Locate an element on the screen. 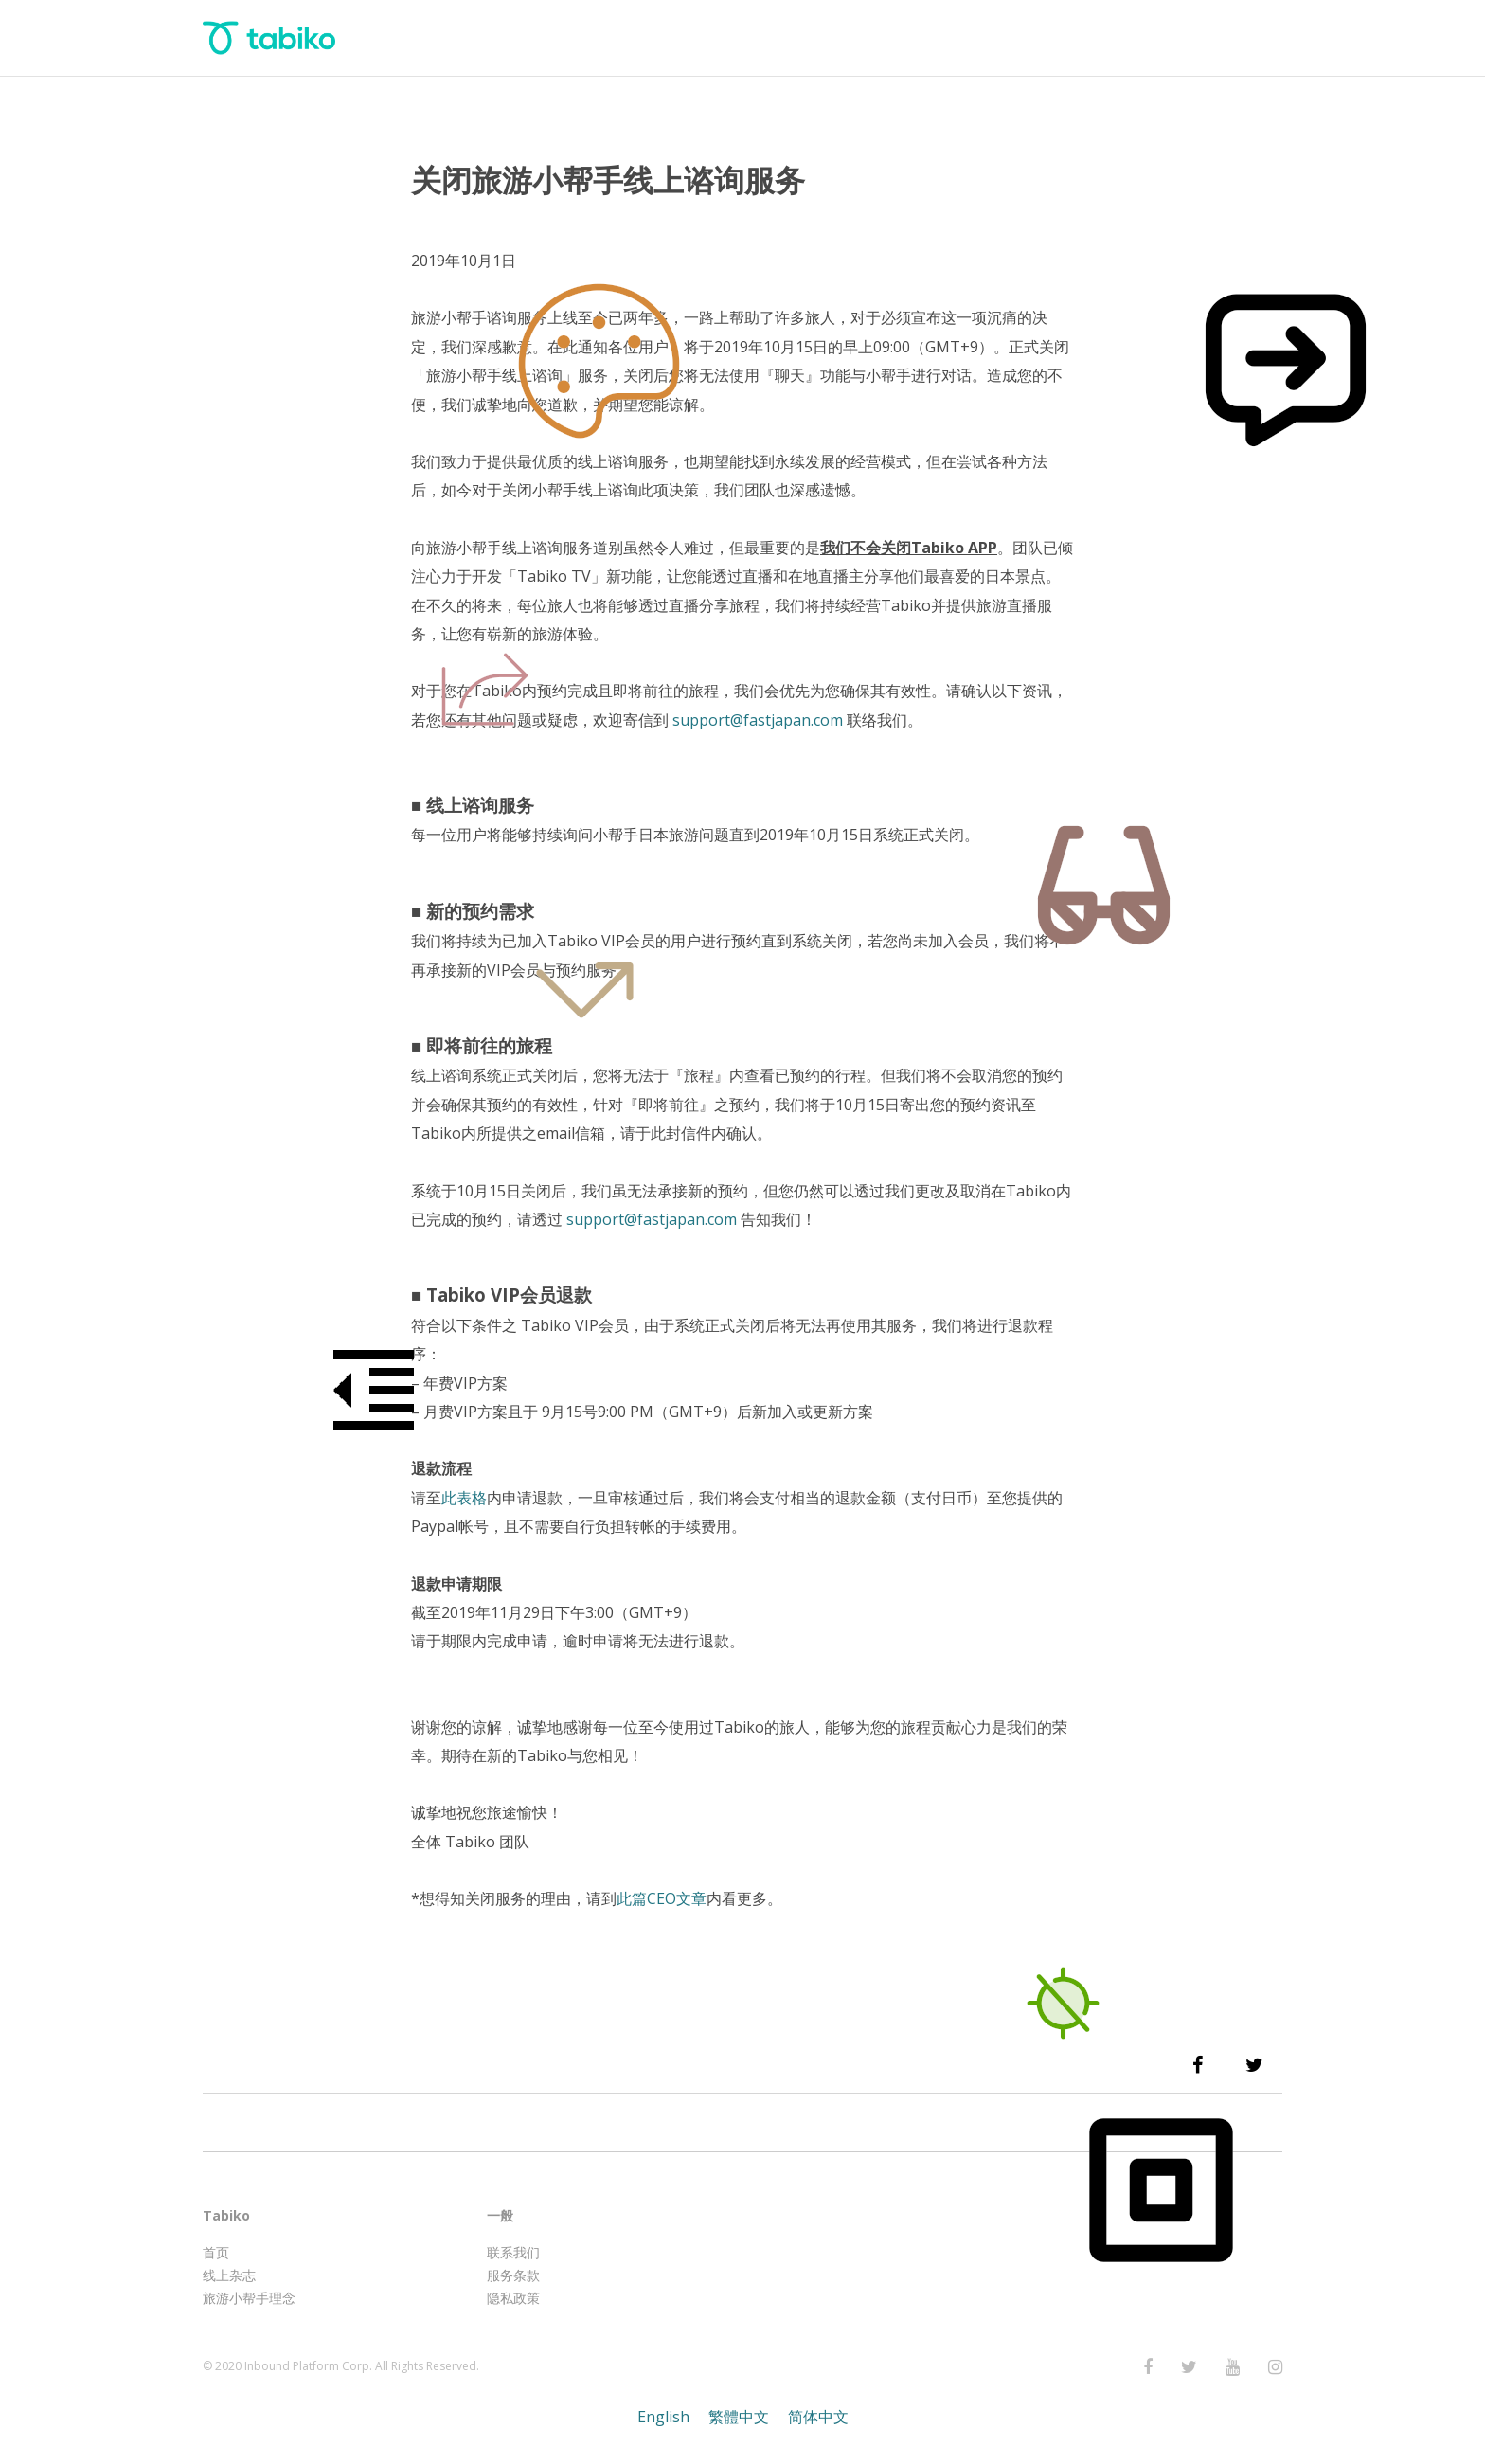 This screenshot has height=2464, width=1485. reply to a message is located at coordinates (584, 986).